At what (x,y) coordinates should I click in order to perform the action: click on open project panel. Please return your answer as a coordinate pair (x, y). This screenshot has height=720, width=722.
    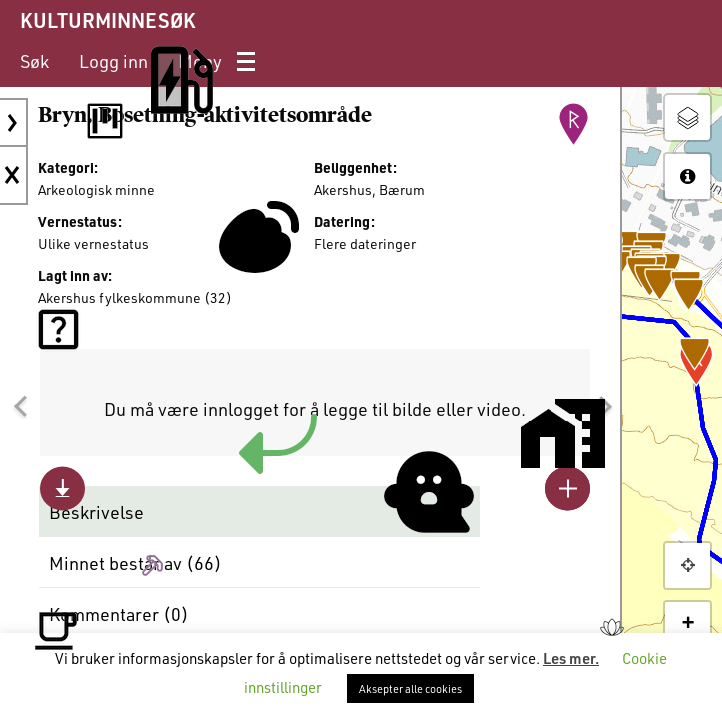
    Looking at the image, I should click on (105, 121).